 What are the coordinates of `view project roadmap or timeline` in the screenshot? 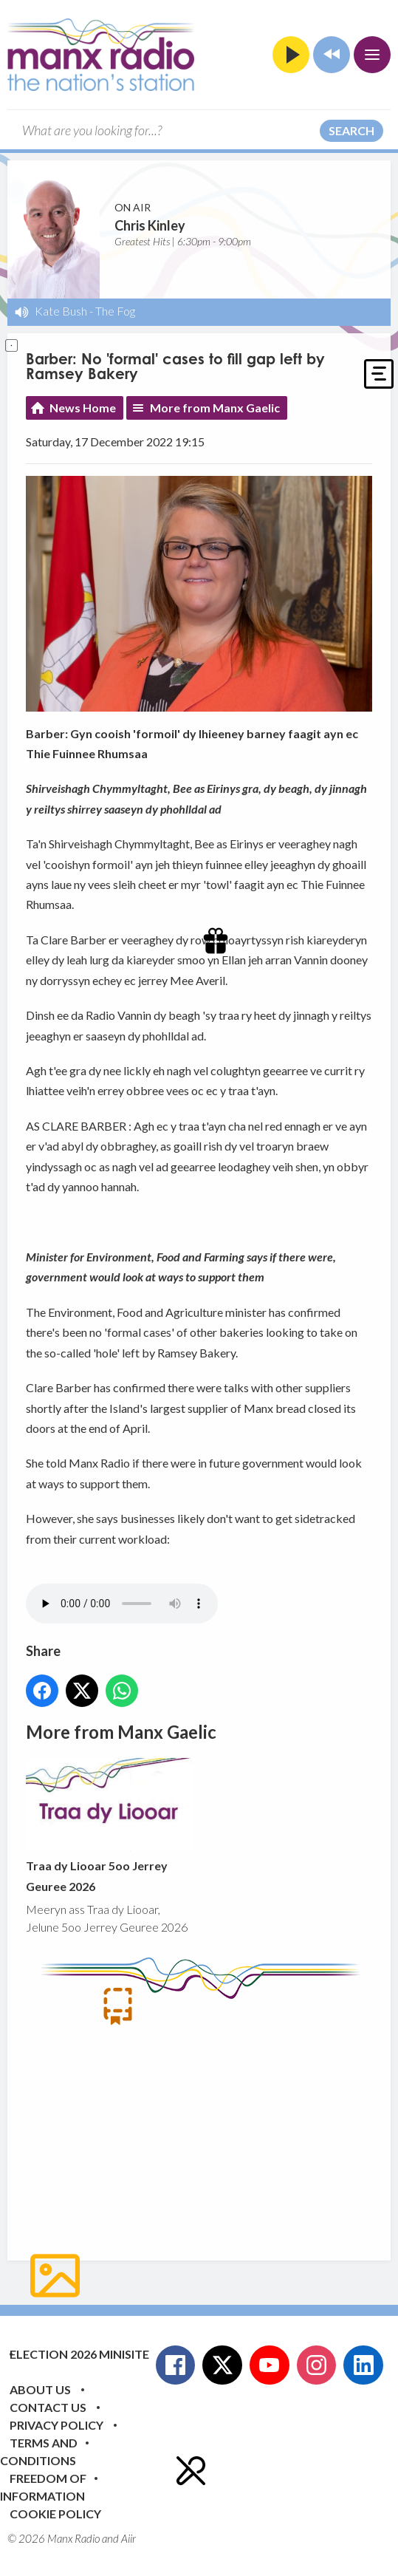 It's located at (379, 374).